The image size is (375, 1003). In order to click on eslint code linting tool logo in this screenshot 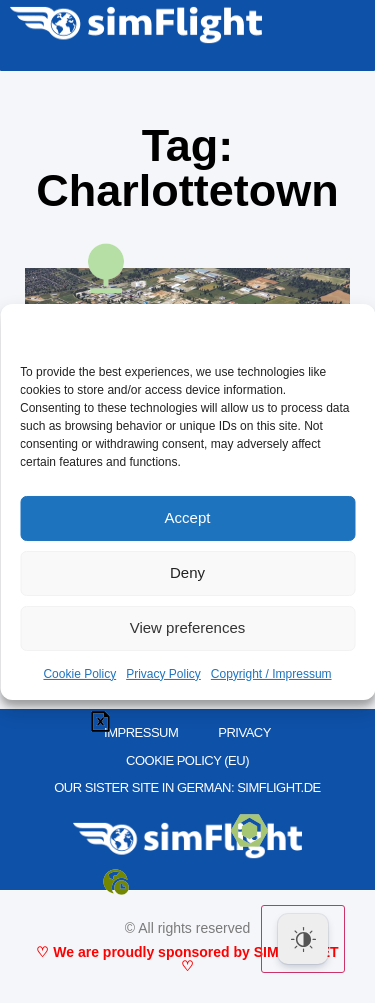, I will do `click(249, 830)`.